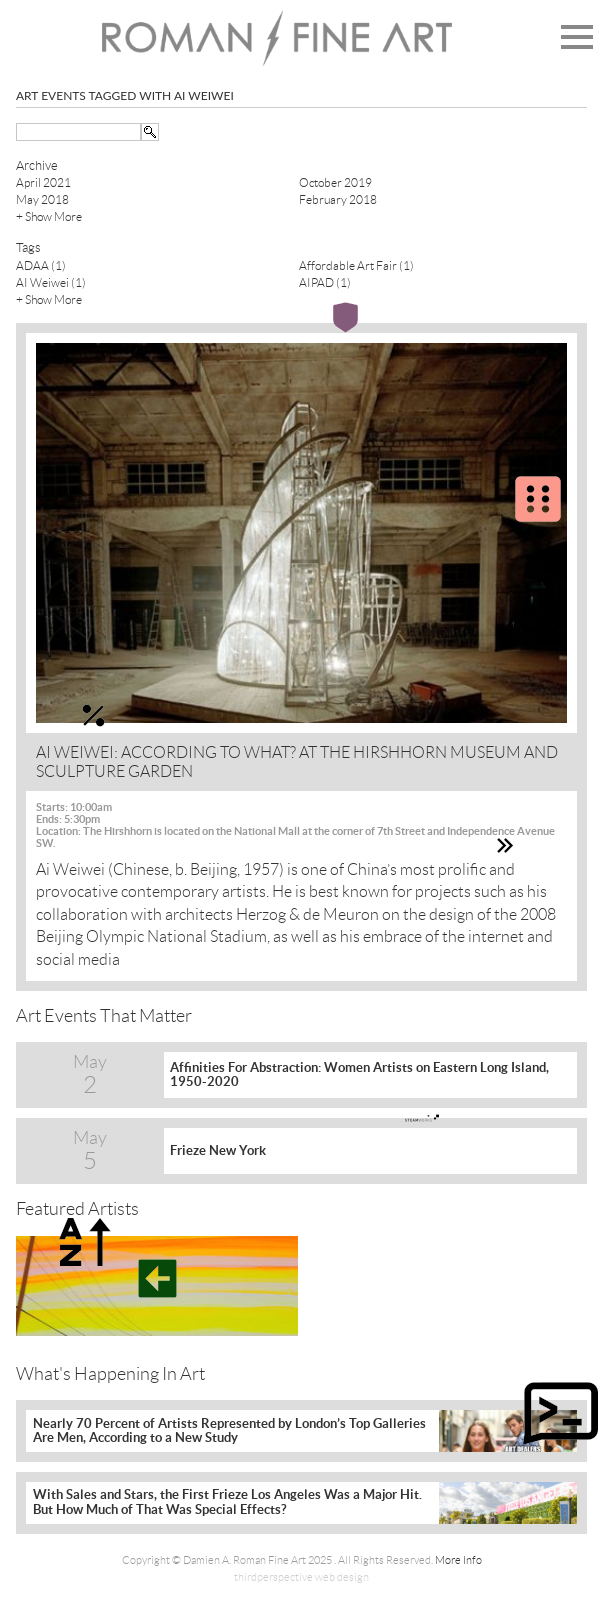 The height and width of the screenshot is (1616, 603). What do you see at coordinates (345, 317) in the screenshot?
I see `indicates secure or protected status` at bounding box center [345, 317].